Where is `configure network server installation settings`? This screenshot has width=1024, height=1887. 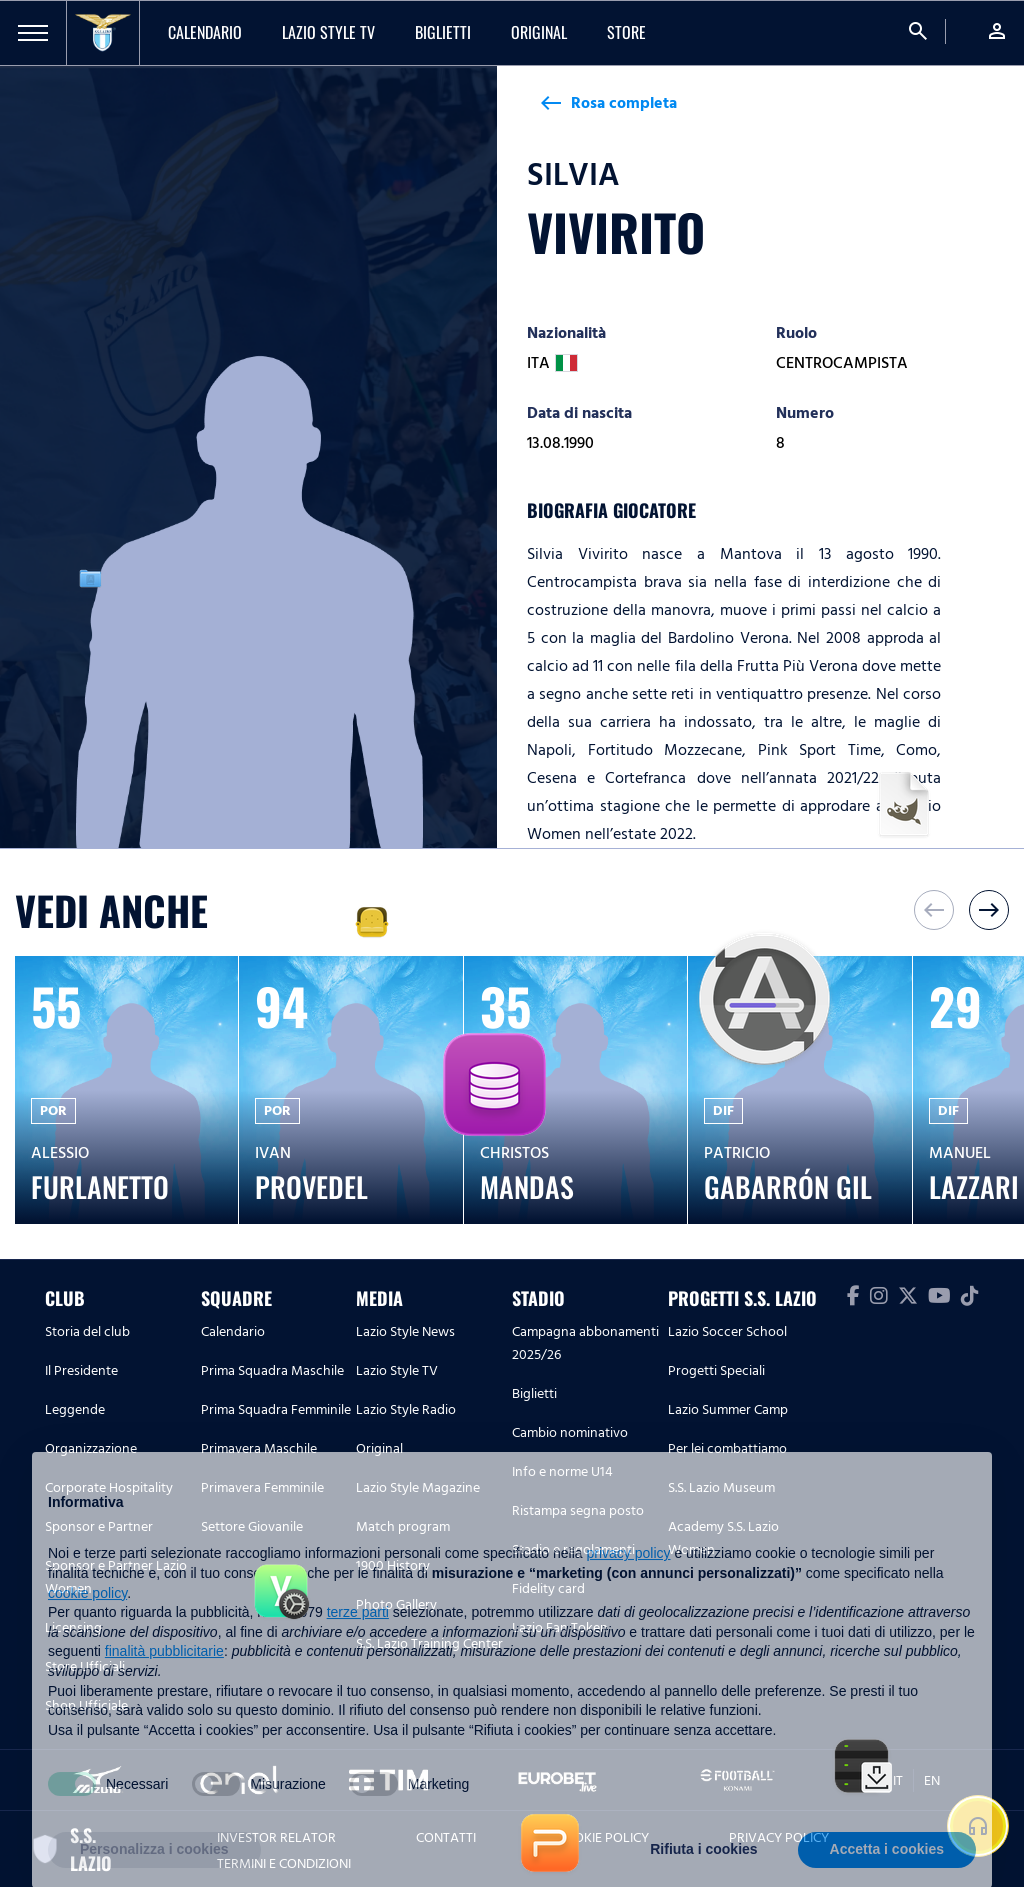
configure network server installation settings is located at coordinates (862, 1767).